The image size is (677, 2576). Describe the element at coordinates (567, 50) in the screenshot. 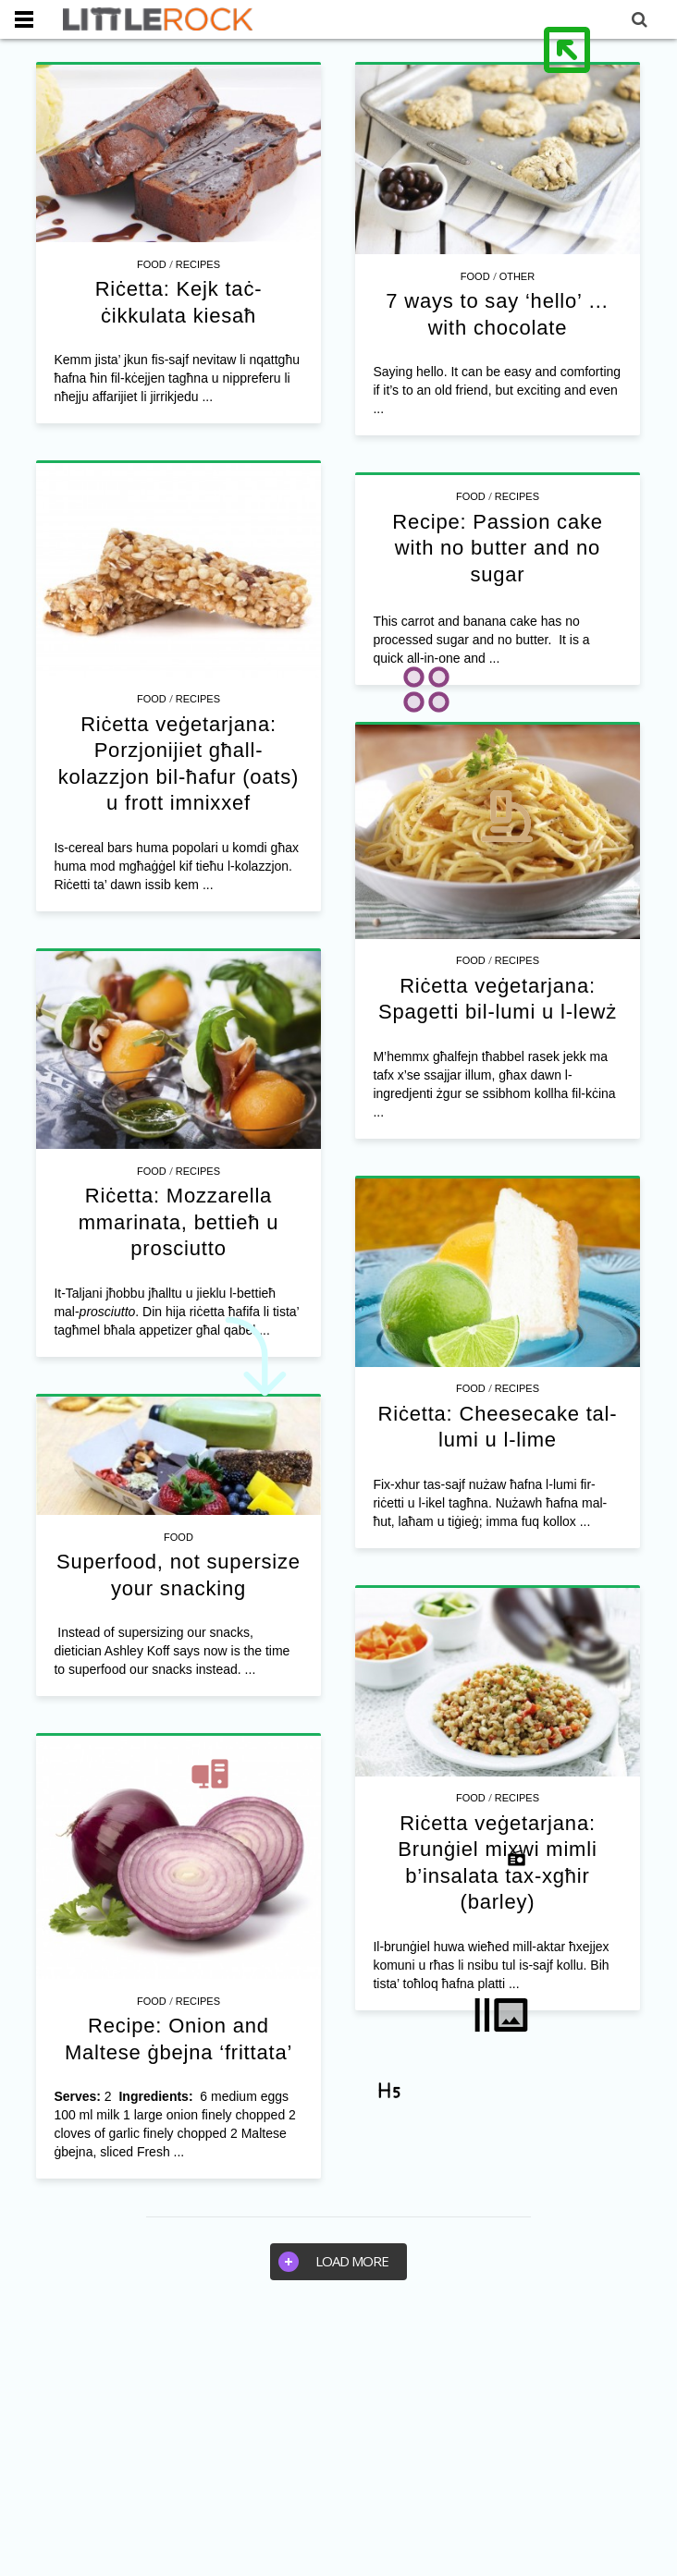

I see `navigate to previous screen or section` at that location.